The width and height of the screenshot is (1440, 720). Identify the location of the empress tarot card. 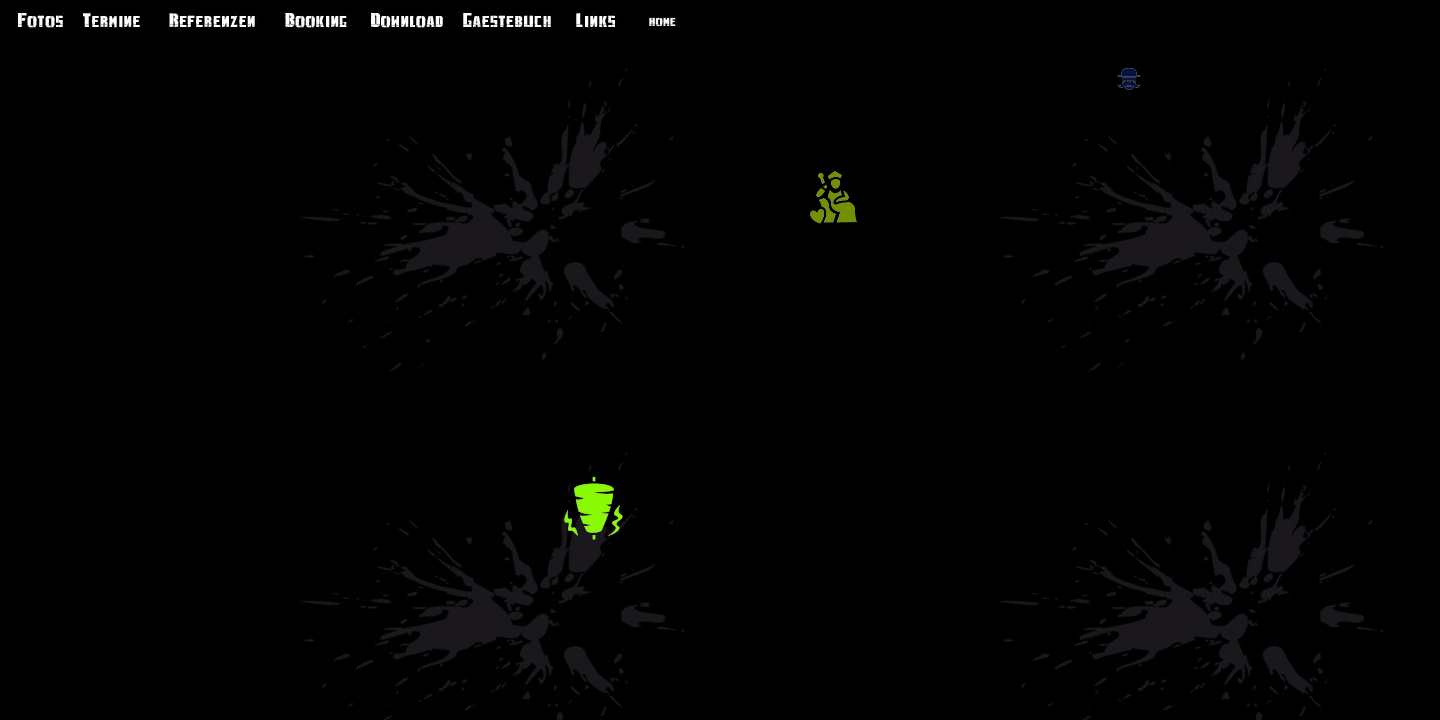
(834, 196).